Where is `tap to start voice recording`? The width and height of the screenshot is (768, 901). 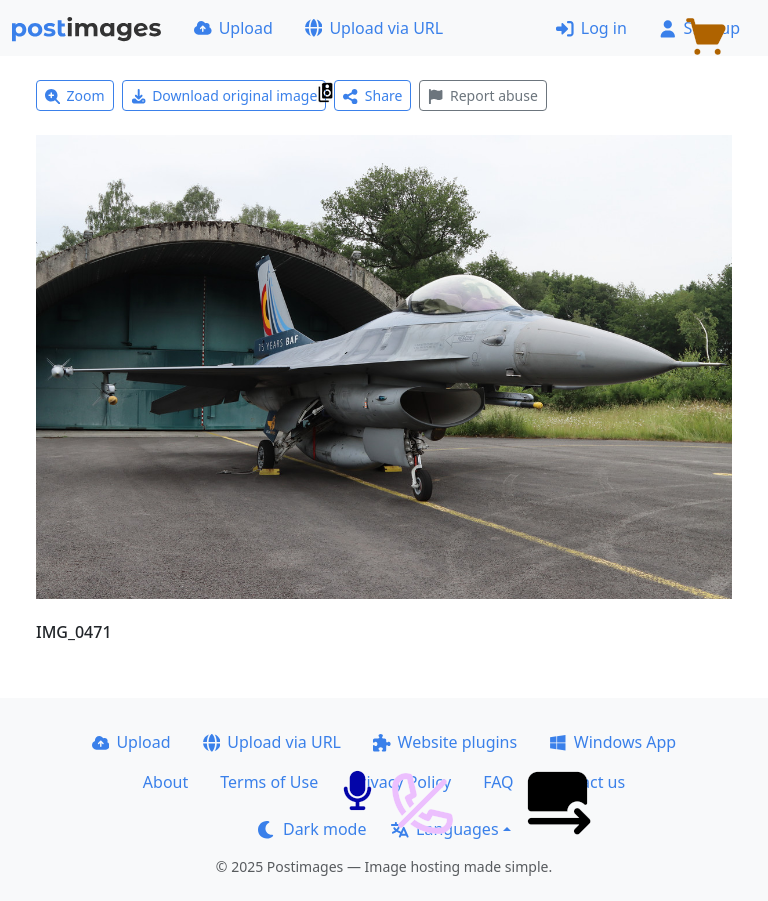
tap to start voice recording is located at coordinates (357, 790).